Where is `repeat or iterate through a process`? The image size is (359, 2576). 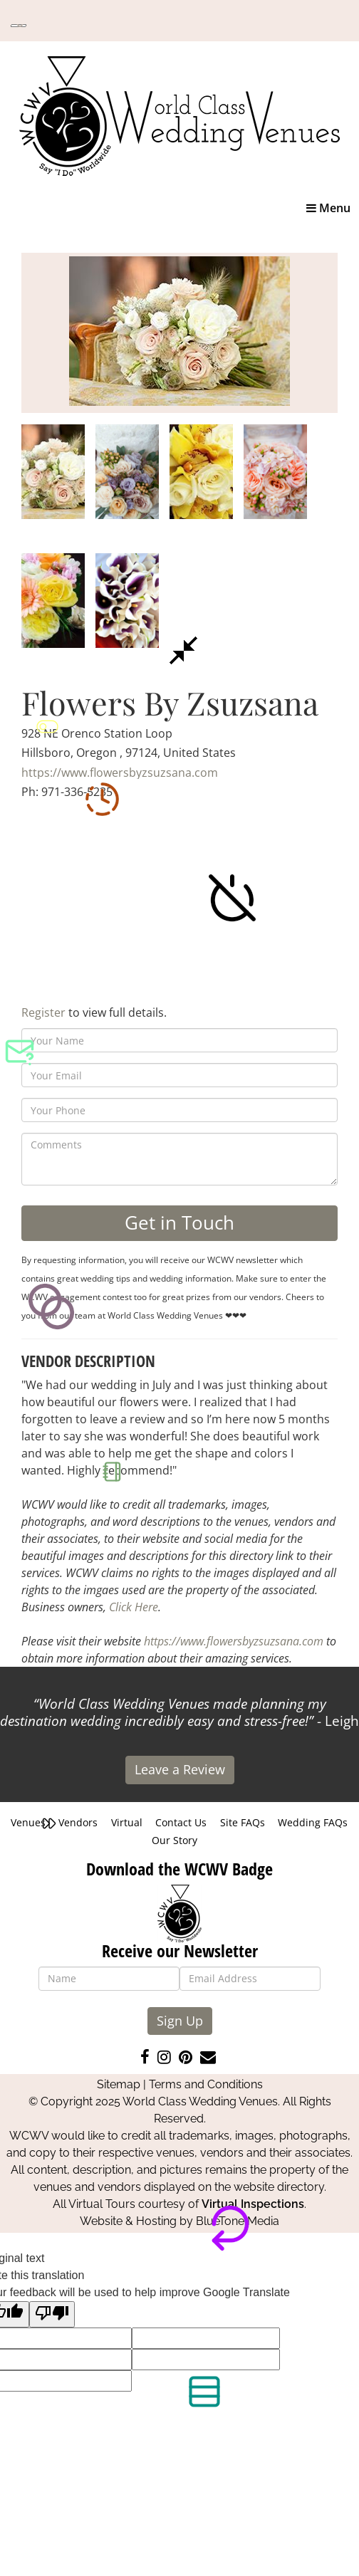 repeat or iterate through a process is located at coordinates (230, 2228).